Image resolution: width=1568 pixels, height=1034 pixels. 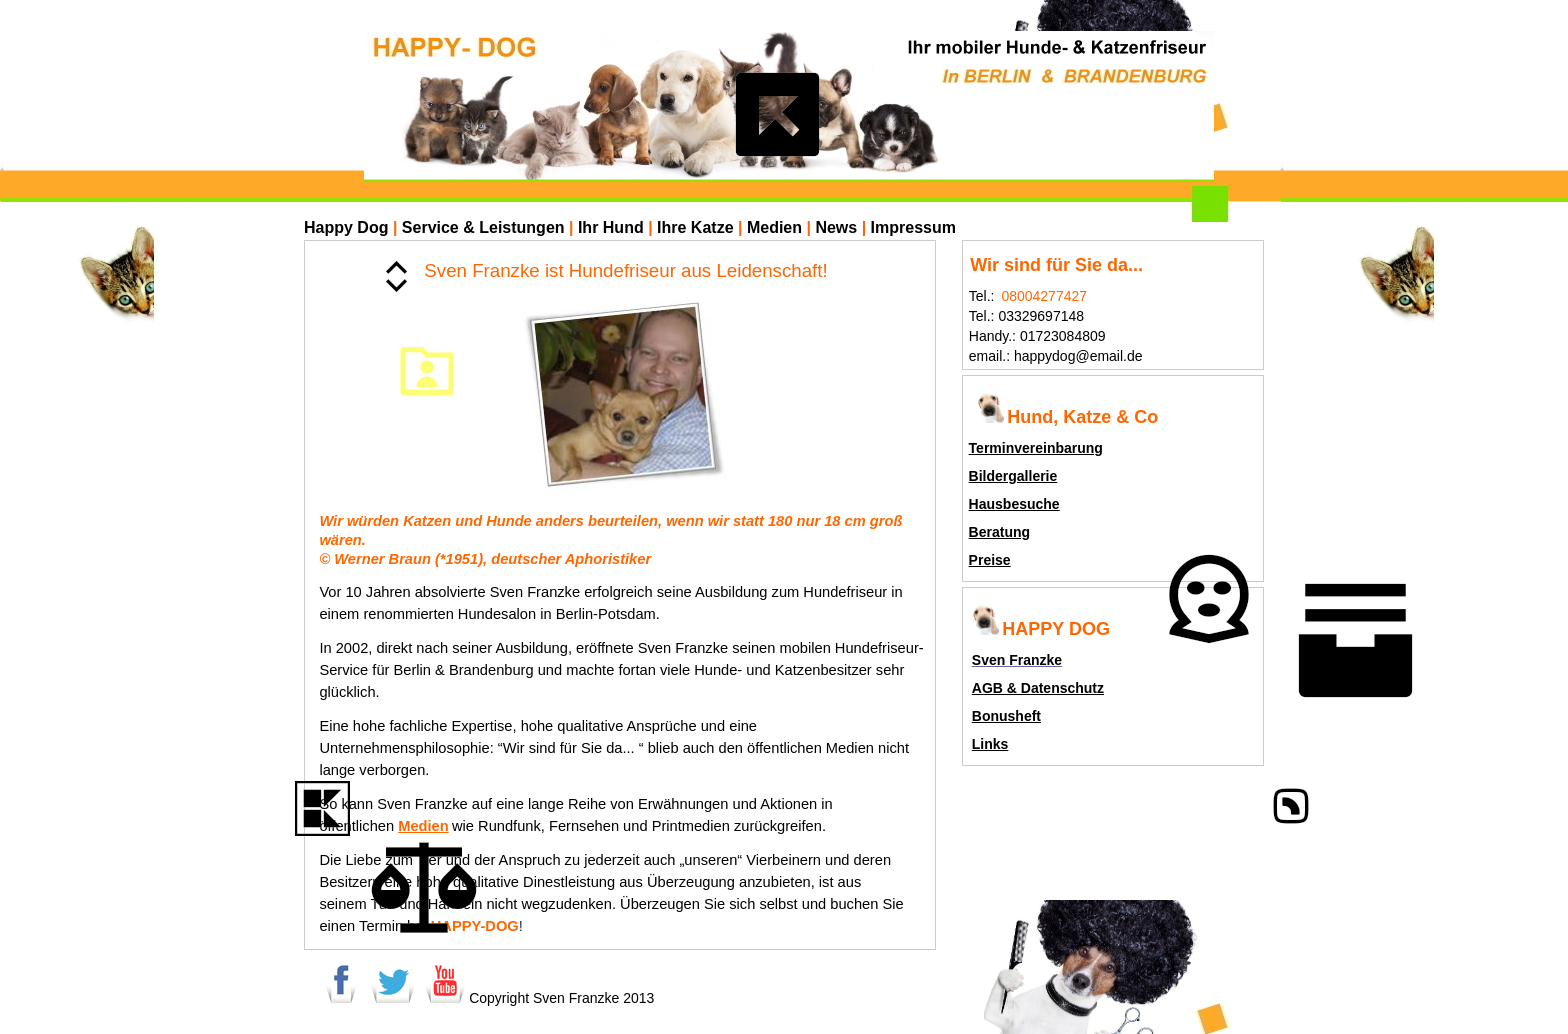 What do you see at coordinates (424, 890) in the screenshot?
I see `access legal or terms of service information` at bounding box center [424, 890].